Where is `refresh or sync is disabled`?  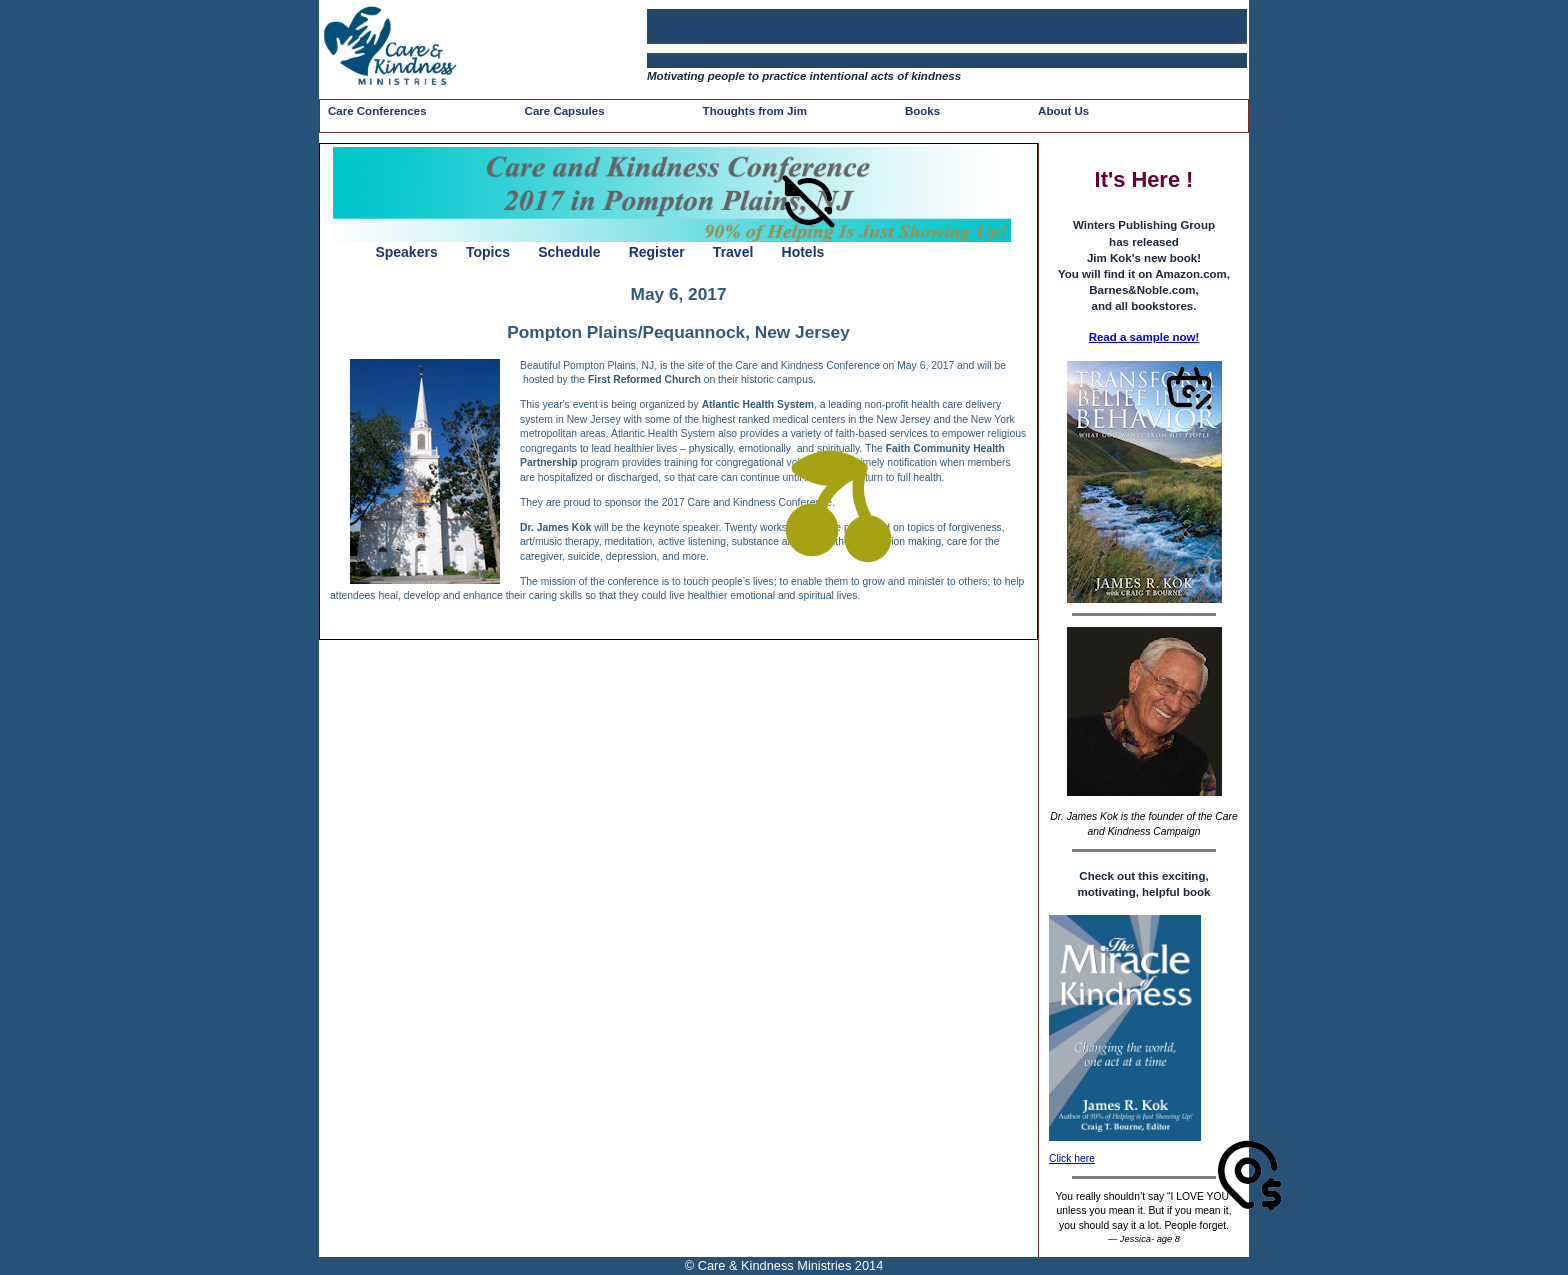 refresh or sync is disabled is located at coordinates (808, 201).